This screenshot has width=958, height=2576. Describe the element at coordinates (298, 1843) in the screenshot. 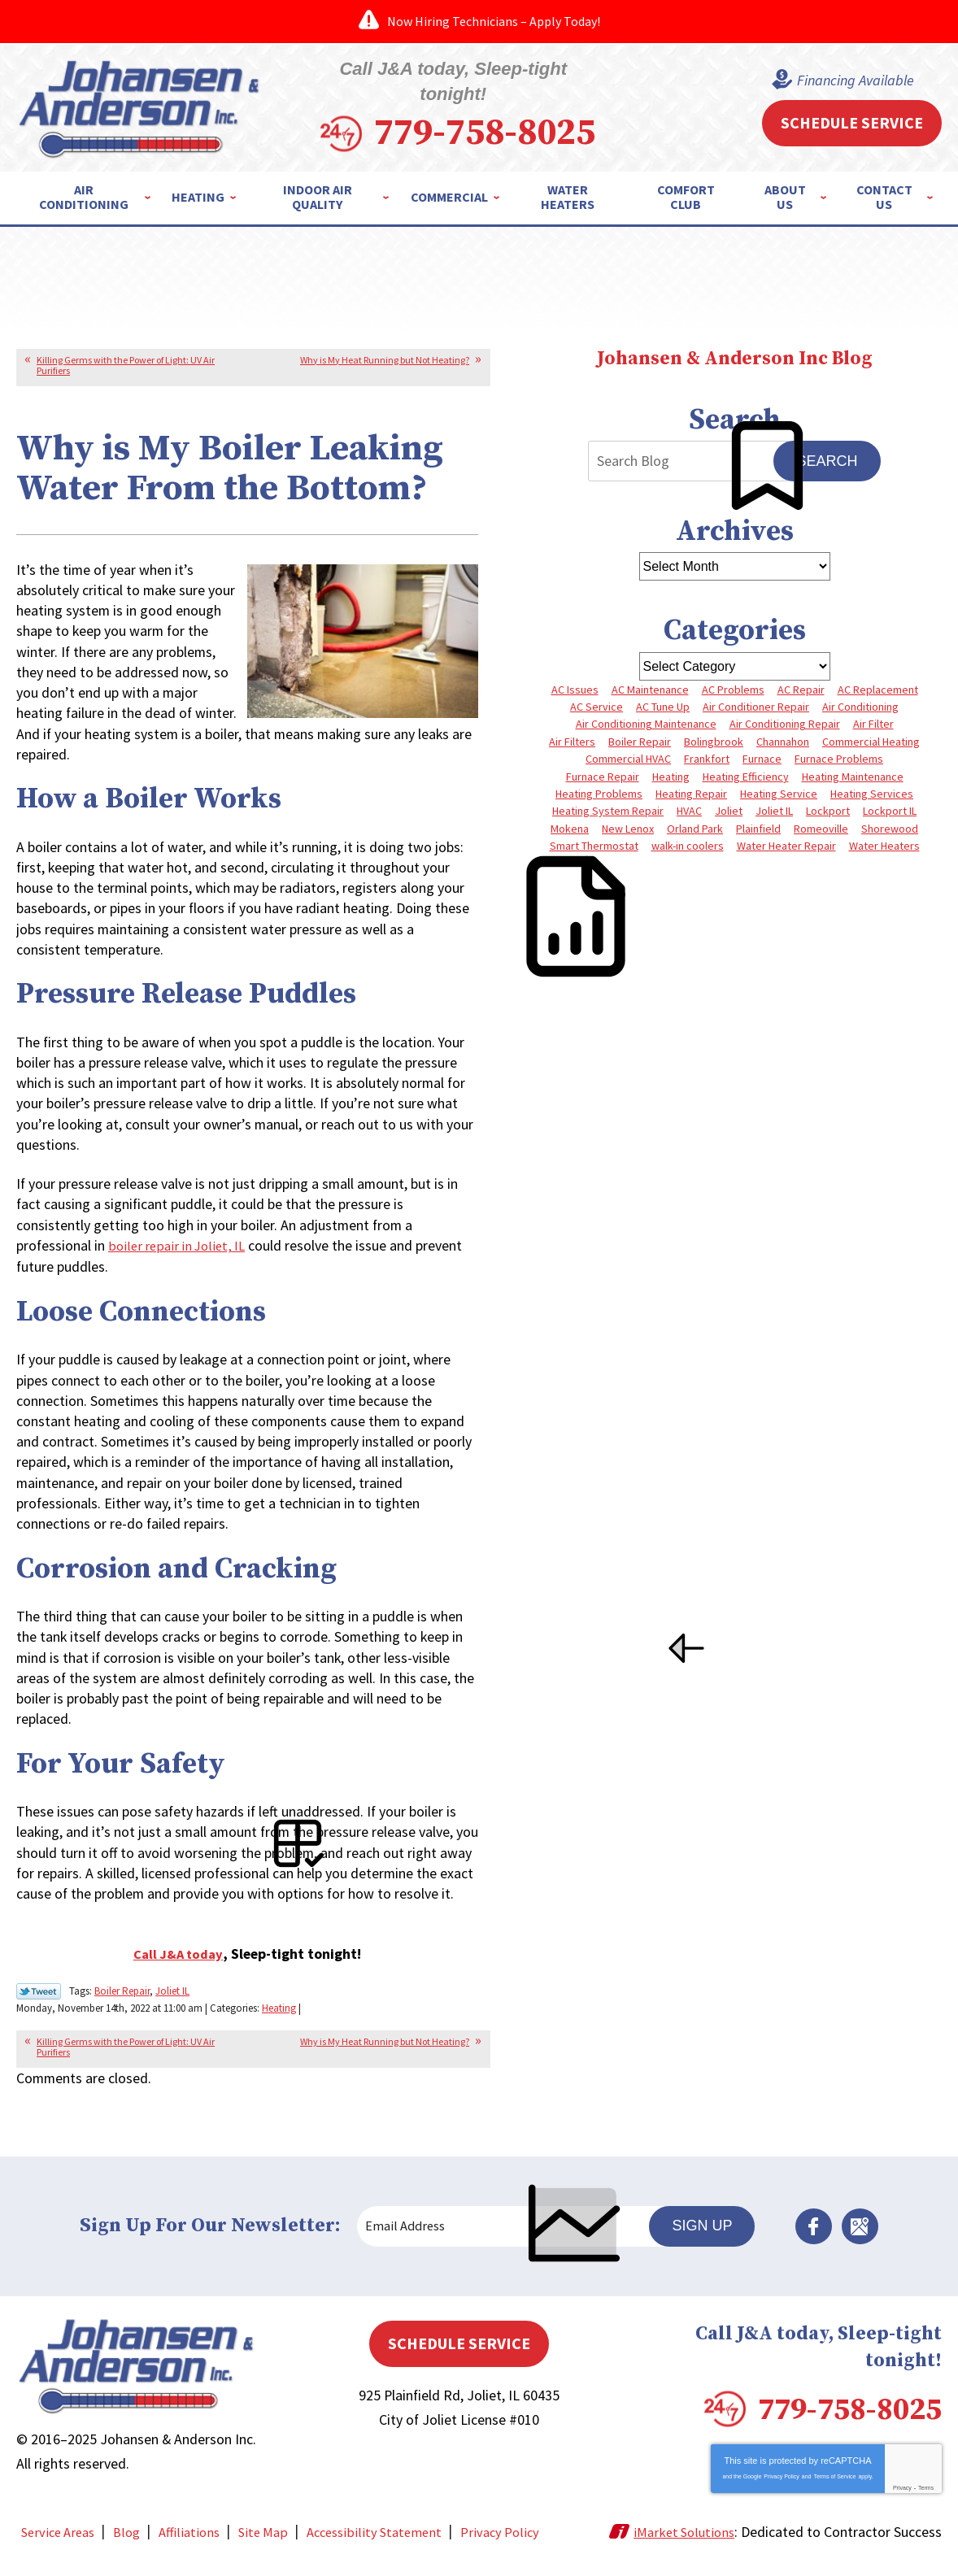

I see `indicates all items in a grid view are selected` at that location.